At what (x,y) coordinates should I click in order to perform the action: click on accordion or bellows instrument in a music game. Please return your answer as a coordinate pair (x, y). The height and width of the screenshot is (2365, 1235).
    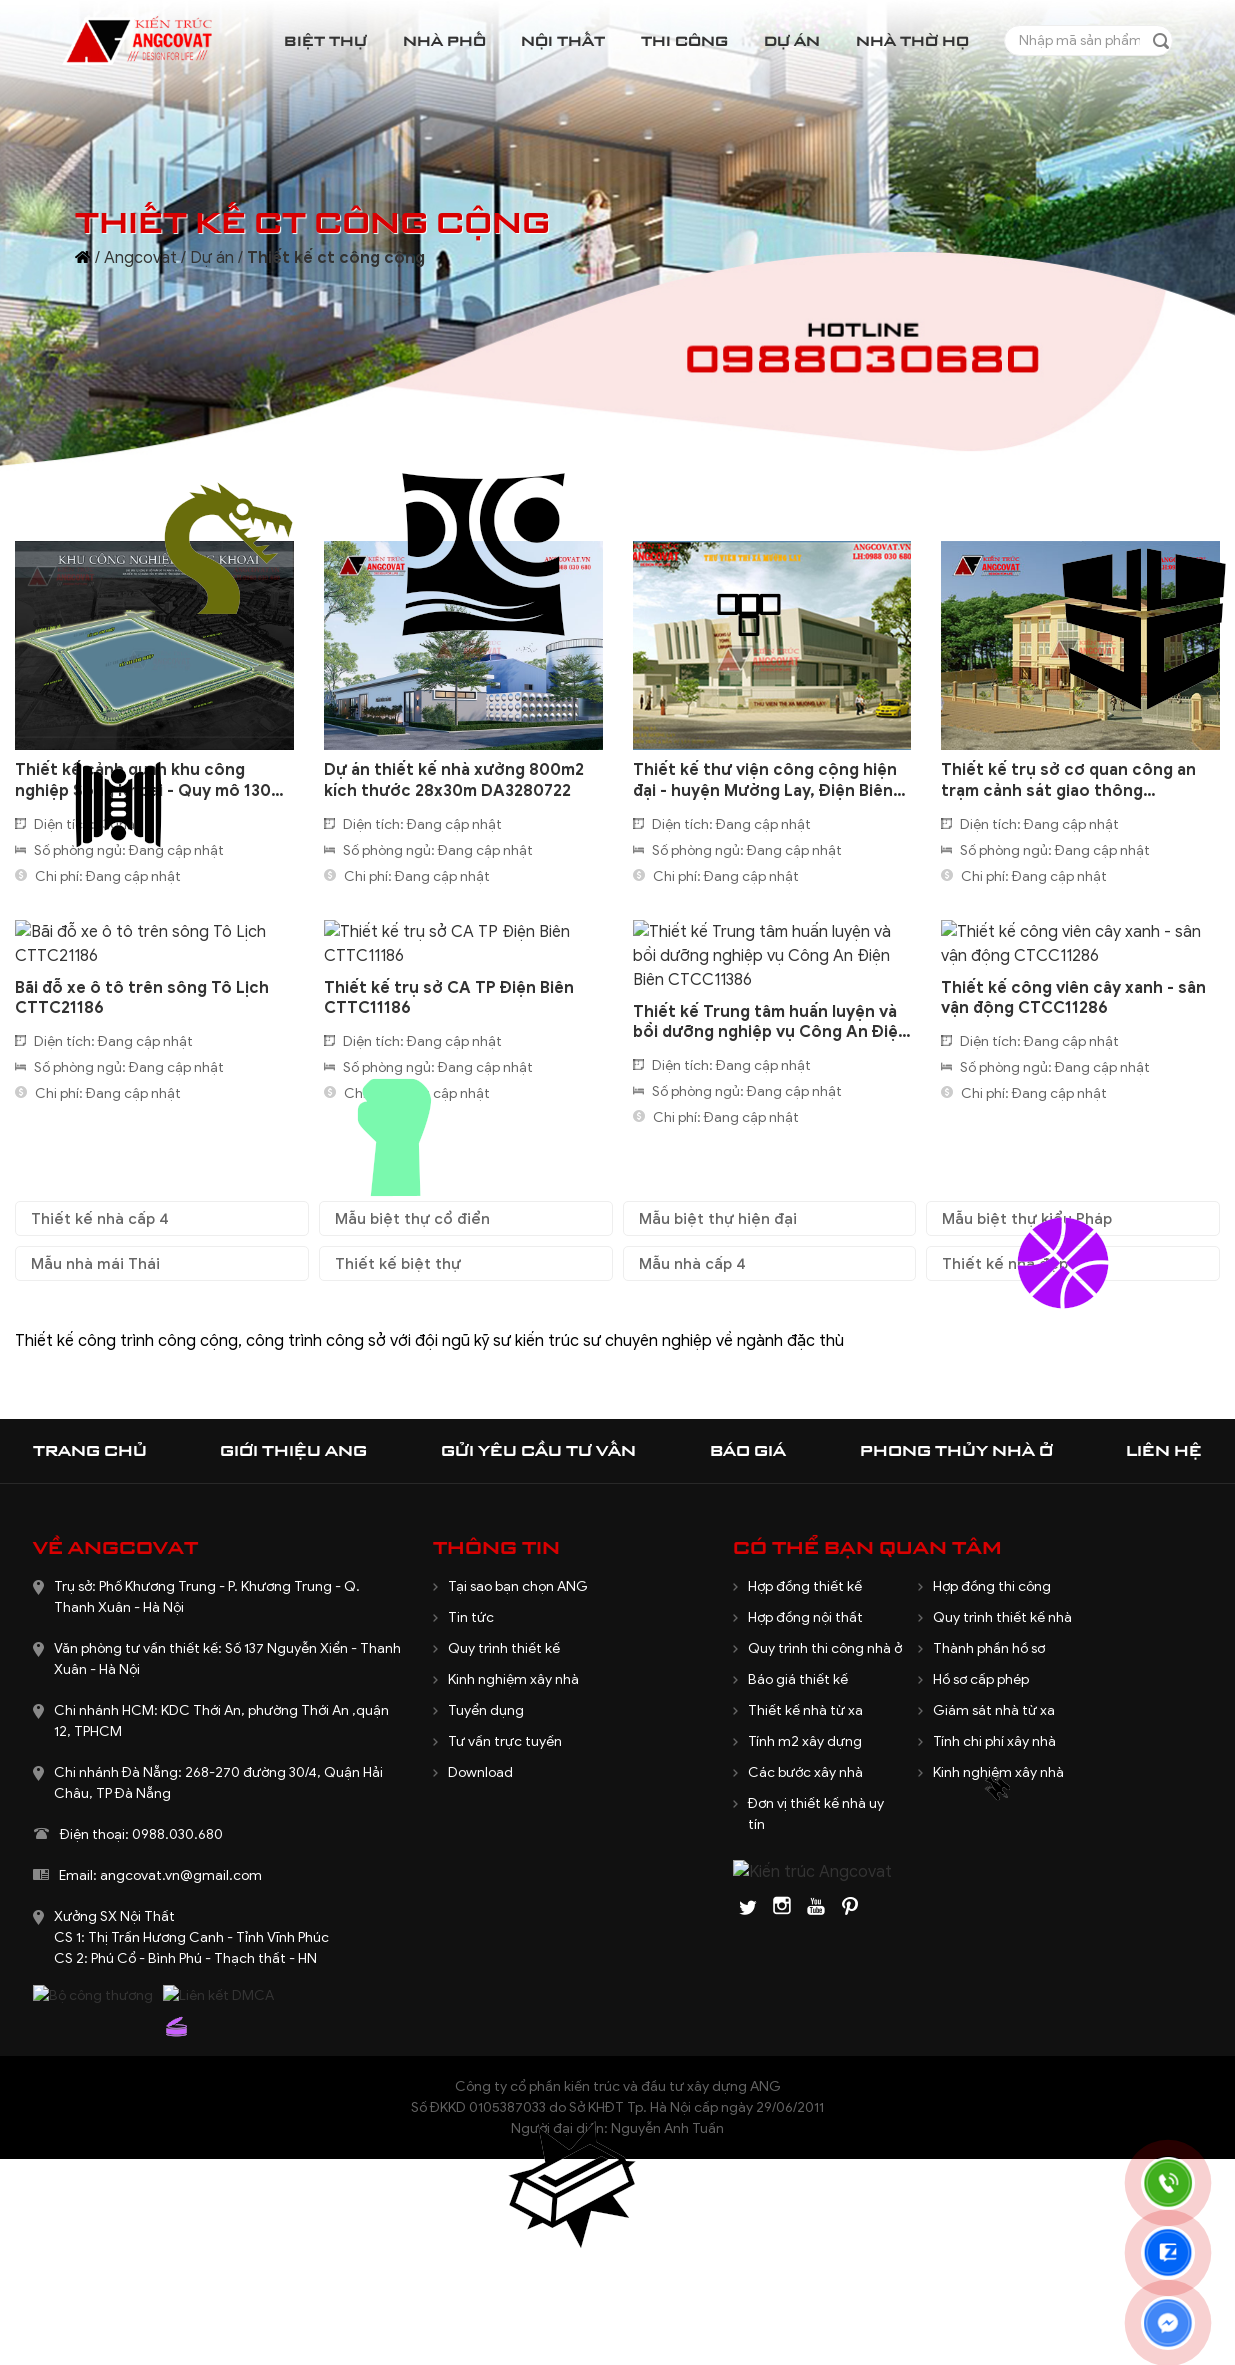
    Looking at the image, I should click on (118, 804).